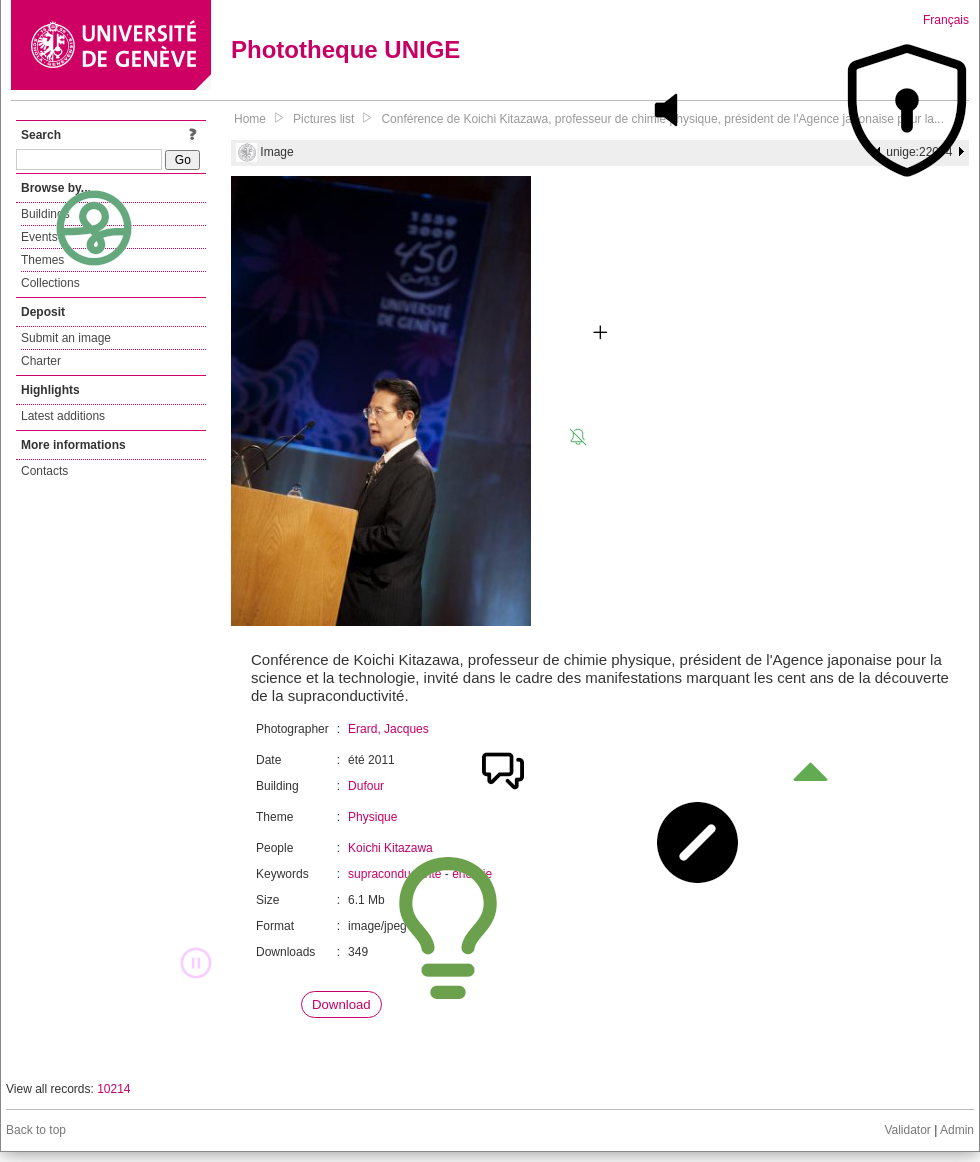 This screenshot has width=980, height=1162. I want to click on collapse an expanded section, so click(810, 771).